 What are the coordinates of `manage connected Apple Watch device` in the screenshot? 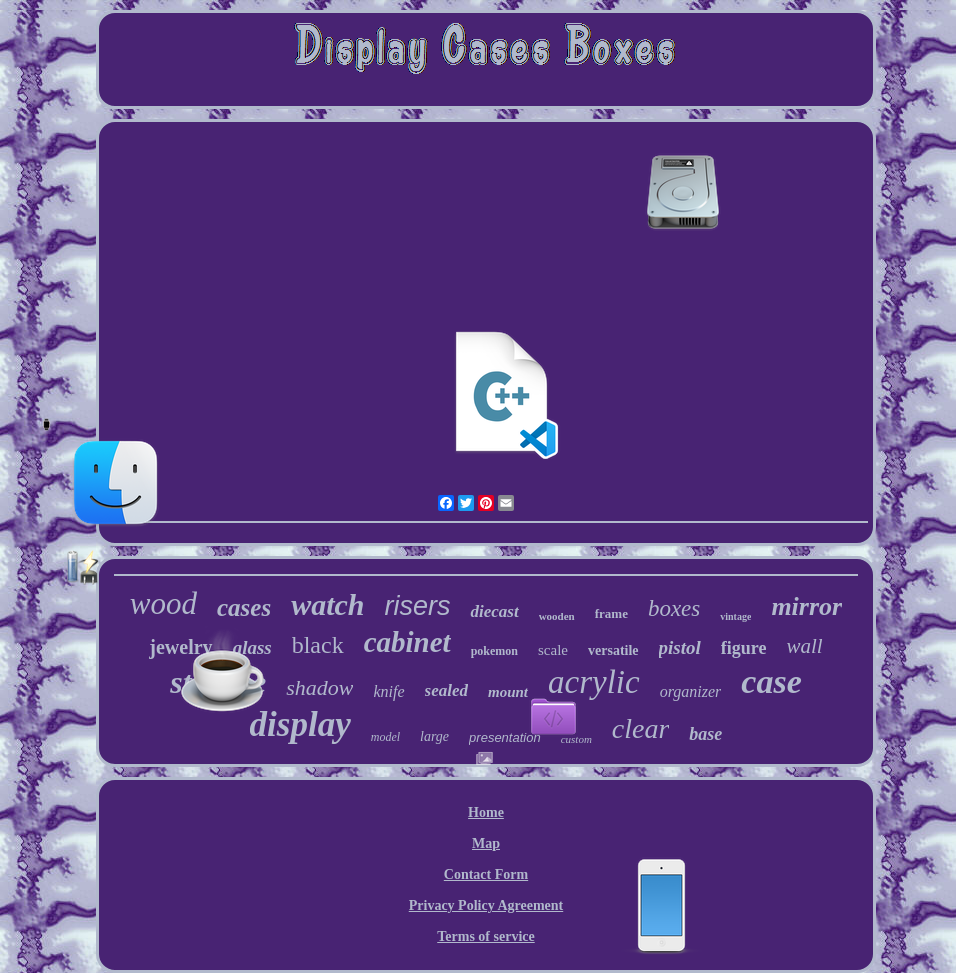 It's located at (46, 424).